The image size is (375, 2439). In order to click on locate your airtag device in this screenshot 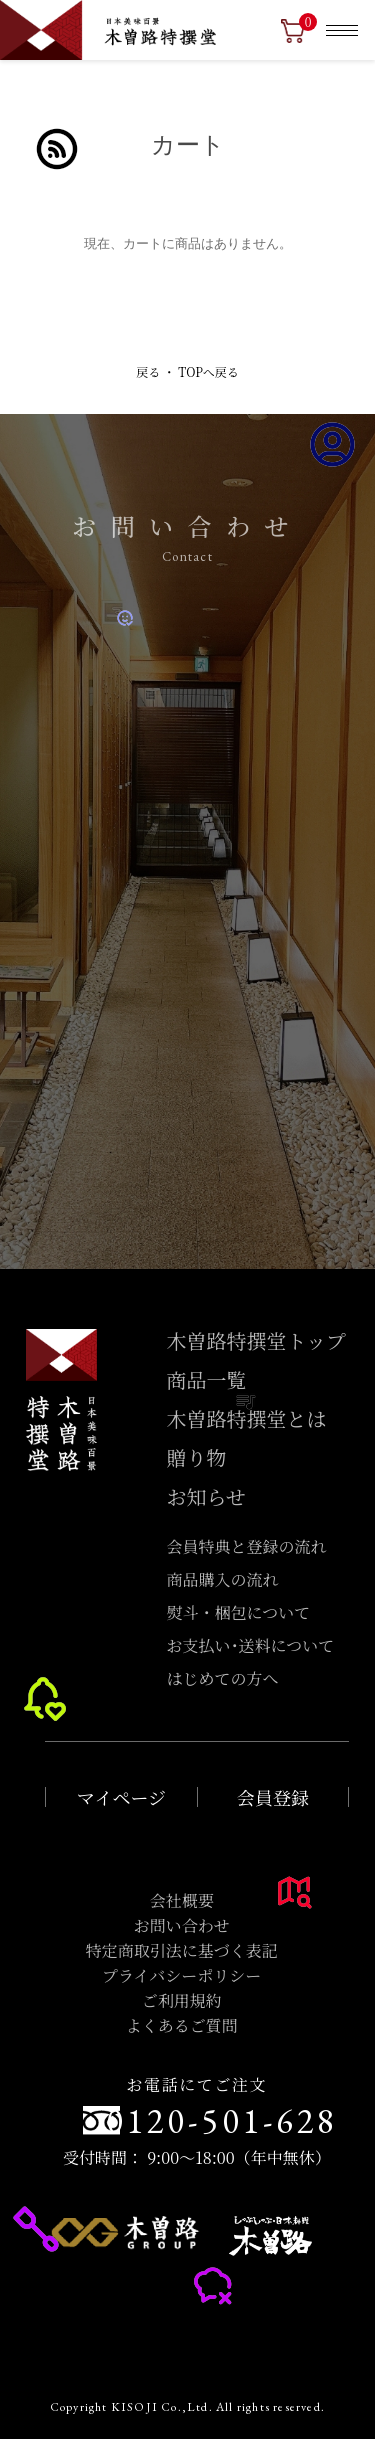, I will do `click(57, 149)`.